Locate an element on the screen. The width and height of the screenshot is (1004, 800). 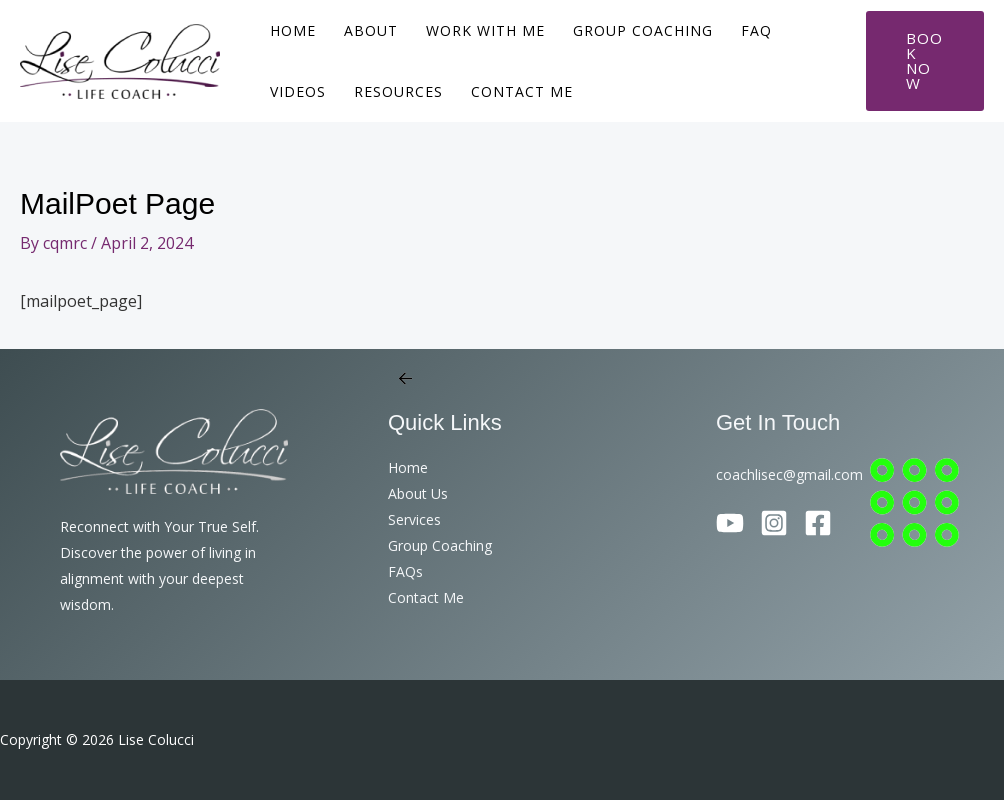
go back to the previous screen is located at coordinates (405, 378).